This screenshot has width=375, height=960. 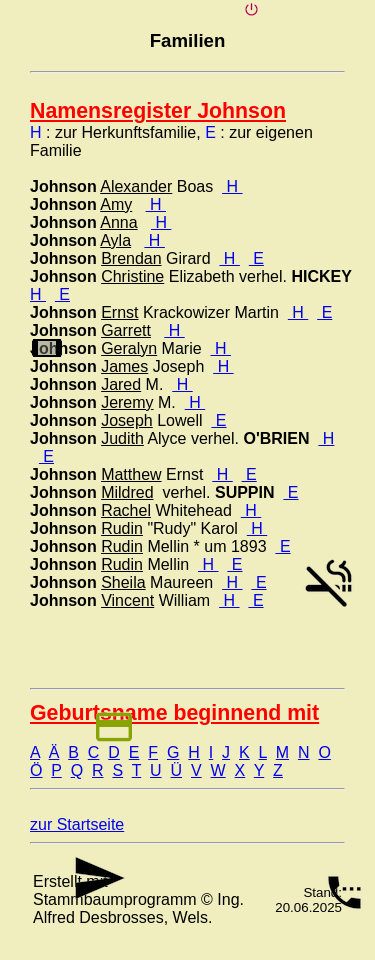 I want to click on indicates a smoke-free or no smoking area, so click(x=328, y=582).